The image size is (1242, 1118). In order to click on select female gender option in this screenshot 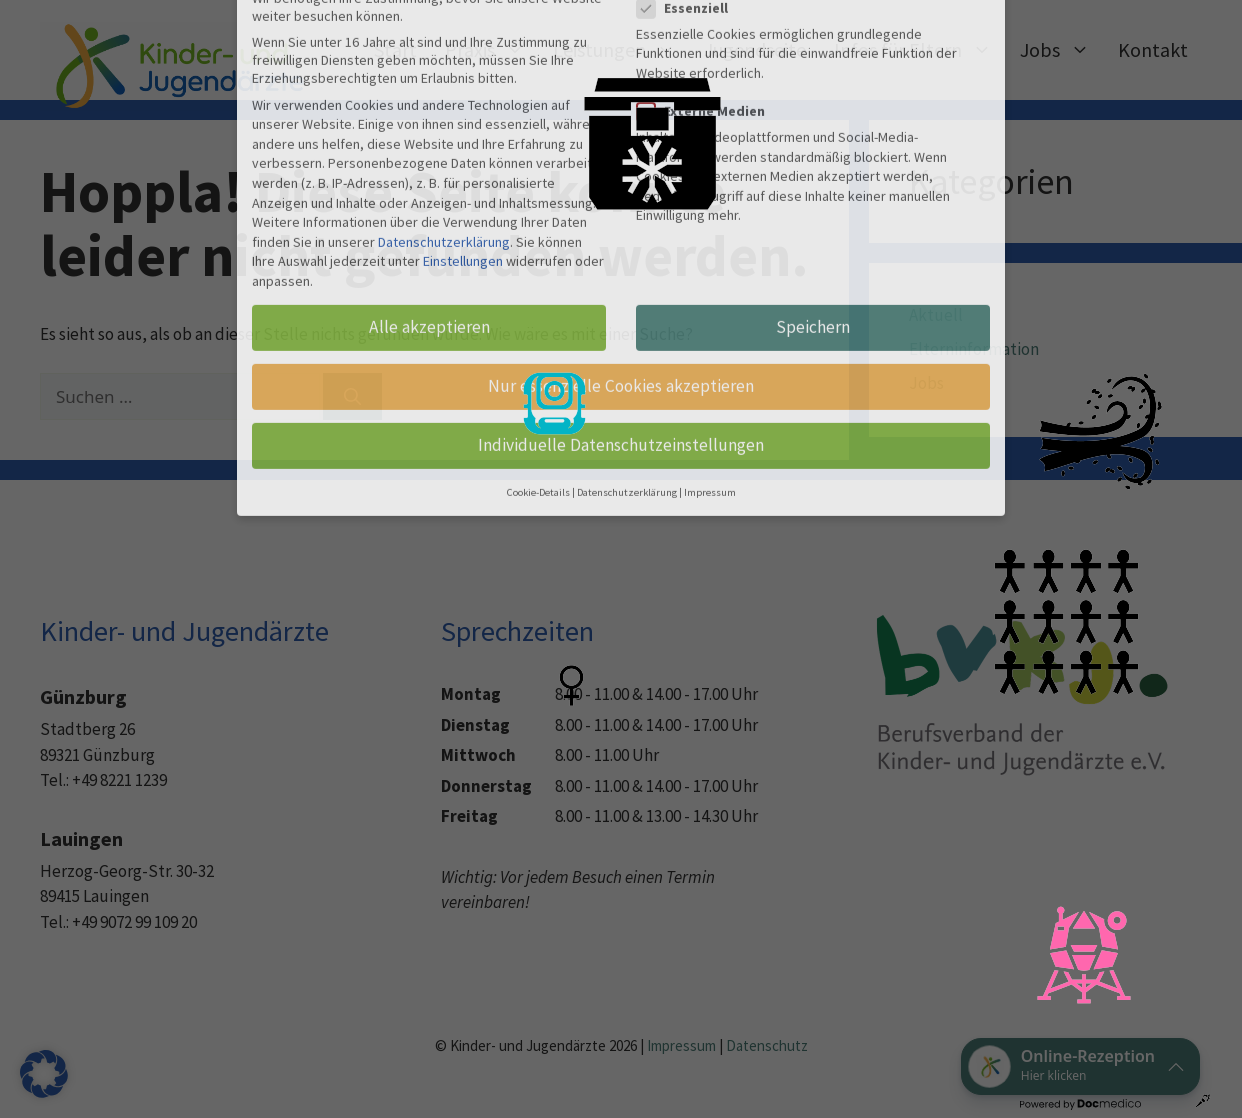, I will do `click(571, 685)`.